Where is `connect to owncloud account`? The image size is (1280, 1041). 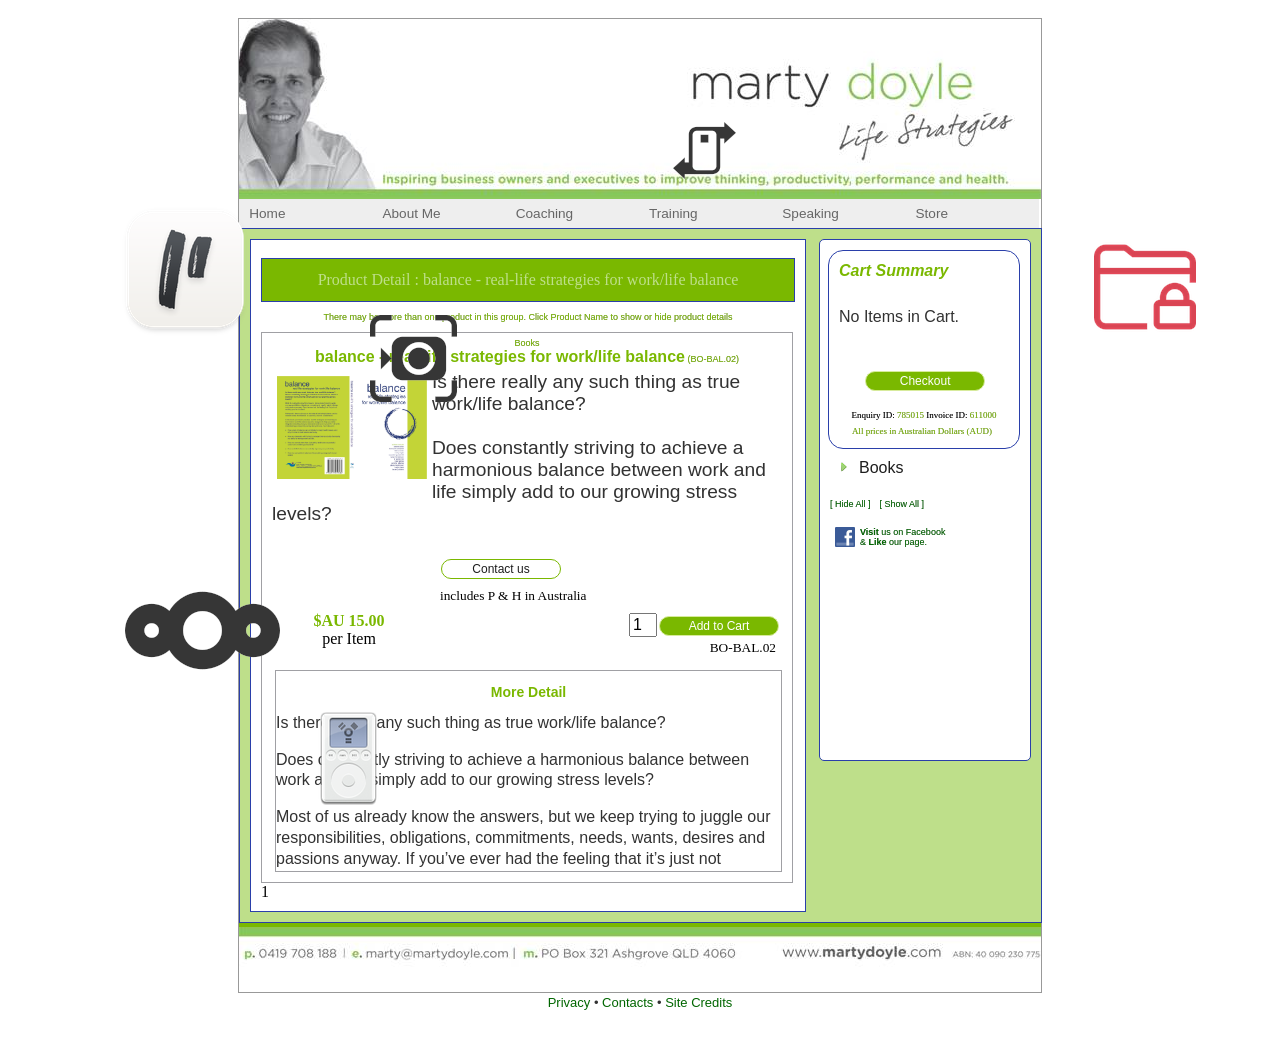
connect to owncloud account is located at coordinates (202, 630).